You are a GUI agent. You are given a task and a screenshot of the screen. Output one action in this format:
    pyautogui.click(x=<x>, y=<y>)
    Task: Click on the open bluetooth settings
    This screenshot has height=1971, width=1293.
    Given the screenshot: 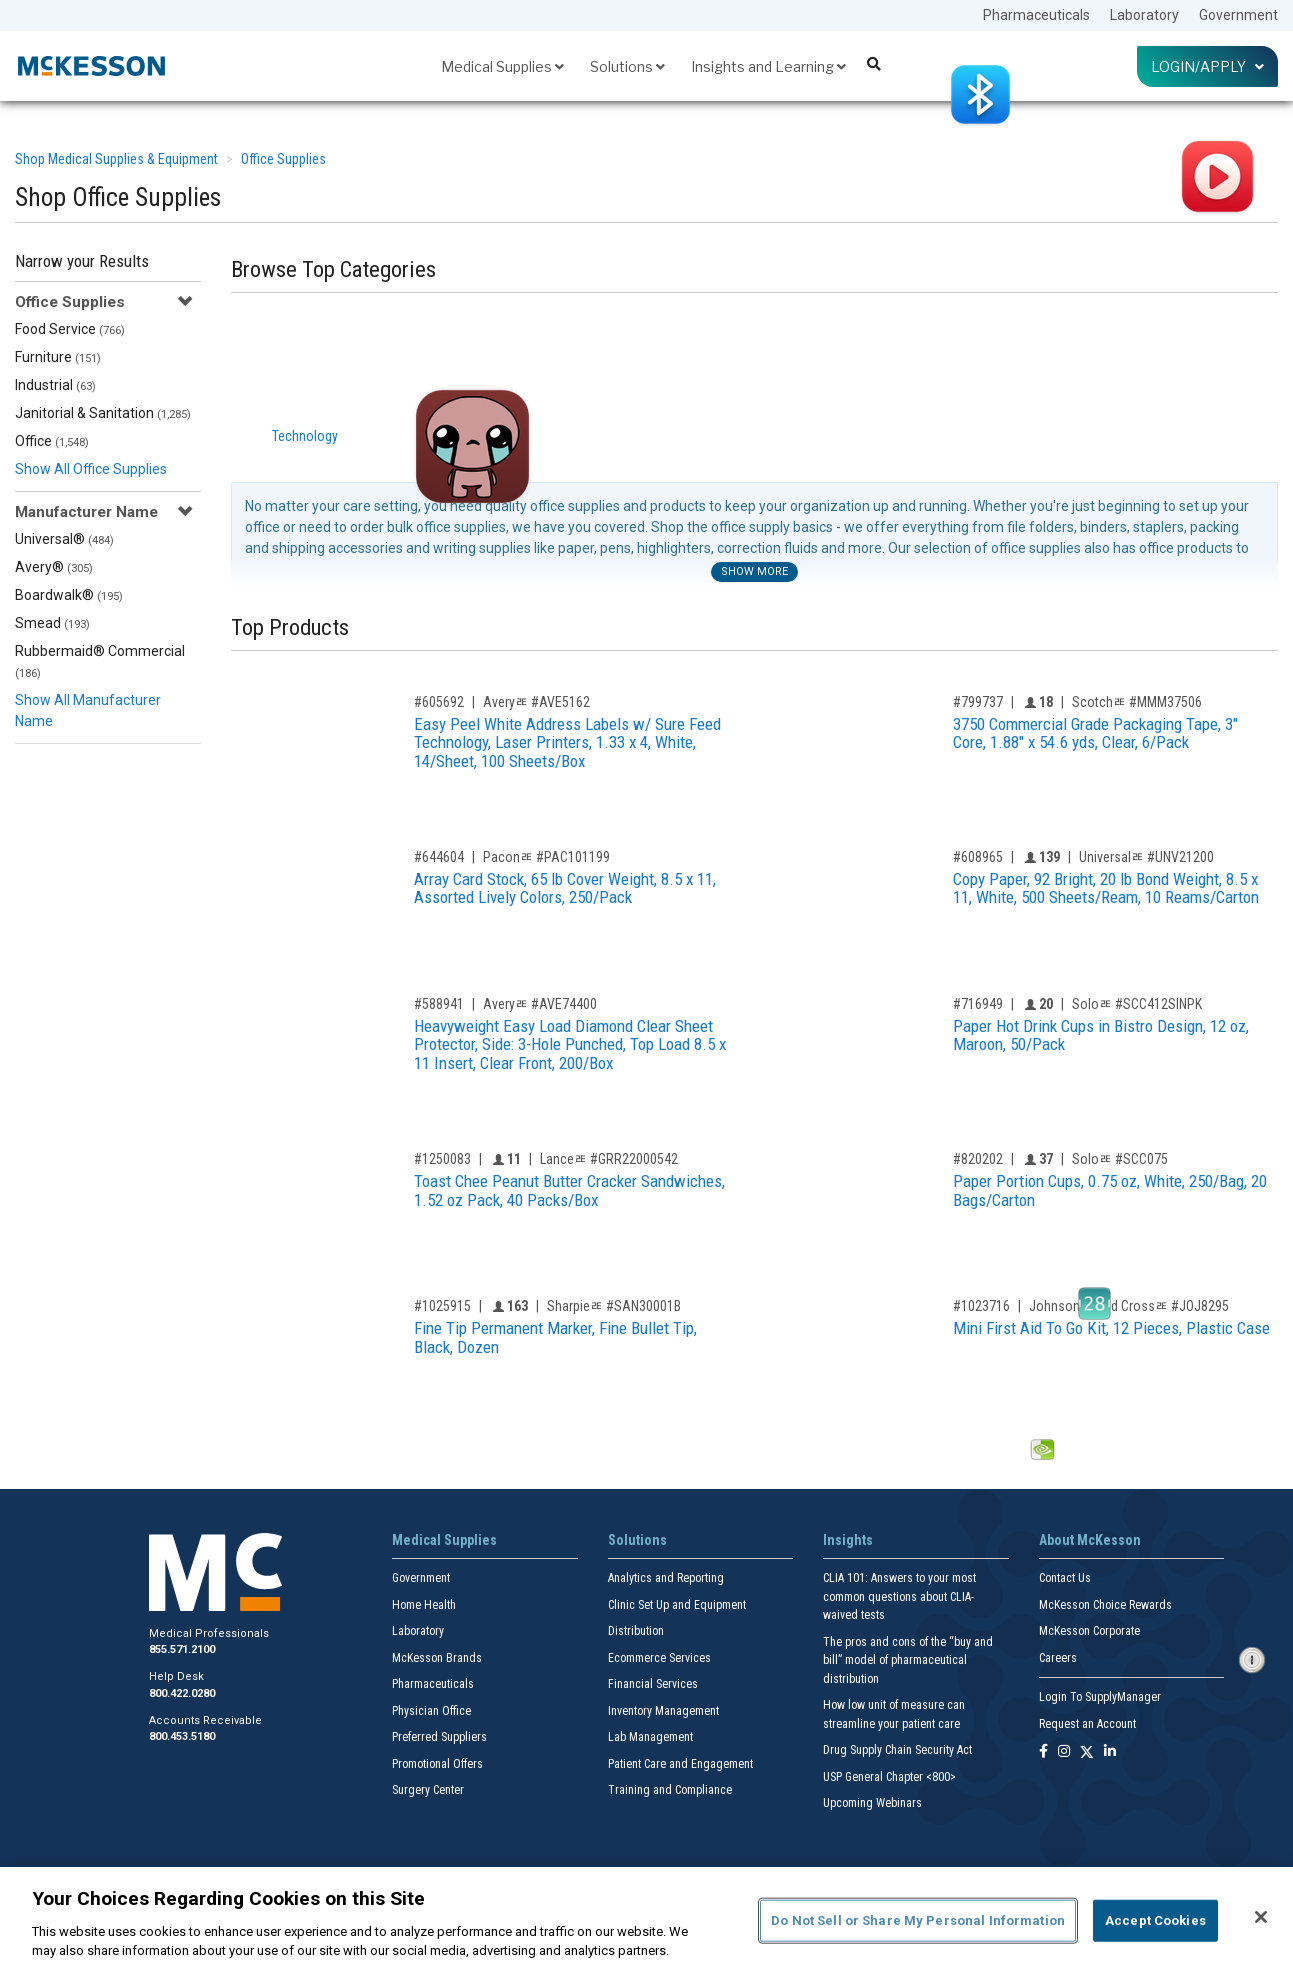 What is the action you would take?
    pyautogui.click(x=980, y=94)
    